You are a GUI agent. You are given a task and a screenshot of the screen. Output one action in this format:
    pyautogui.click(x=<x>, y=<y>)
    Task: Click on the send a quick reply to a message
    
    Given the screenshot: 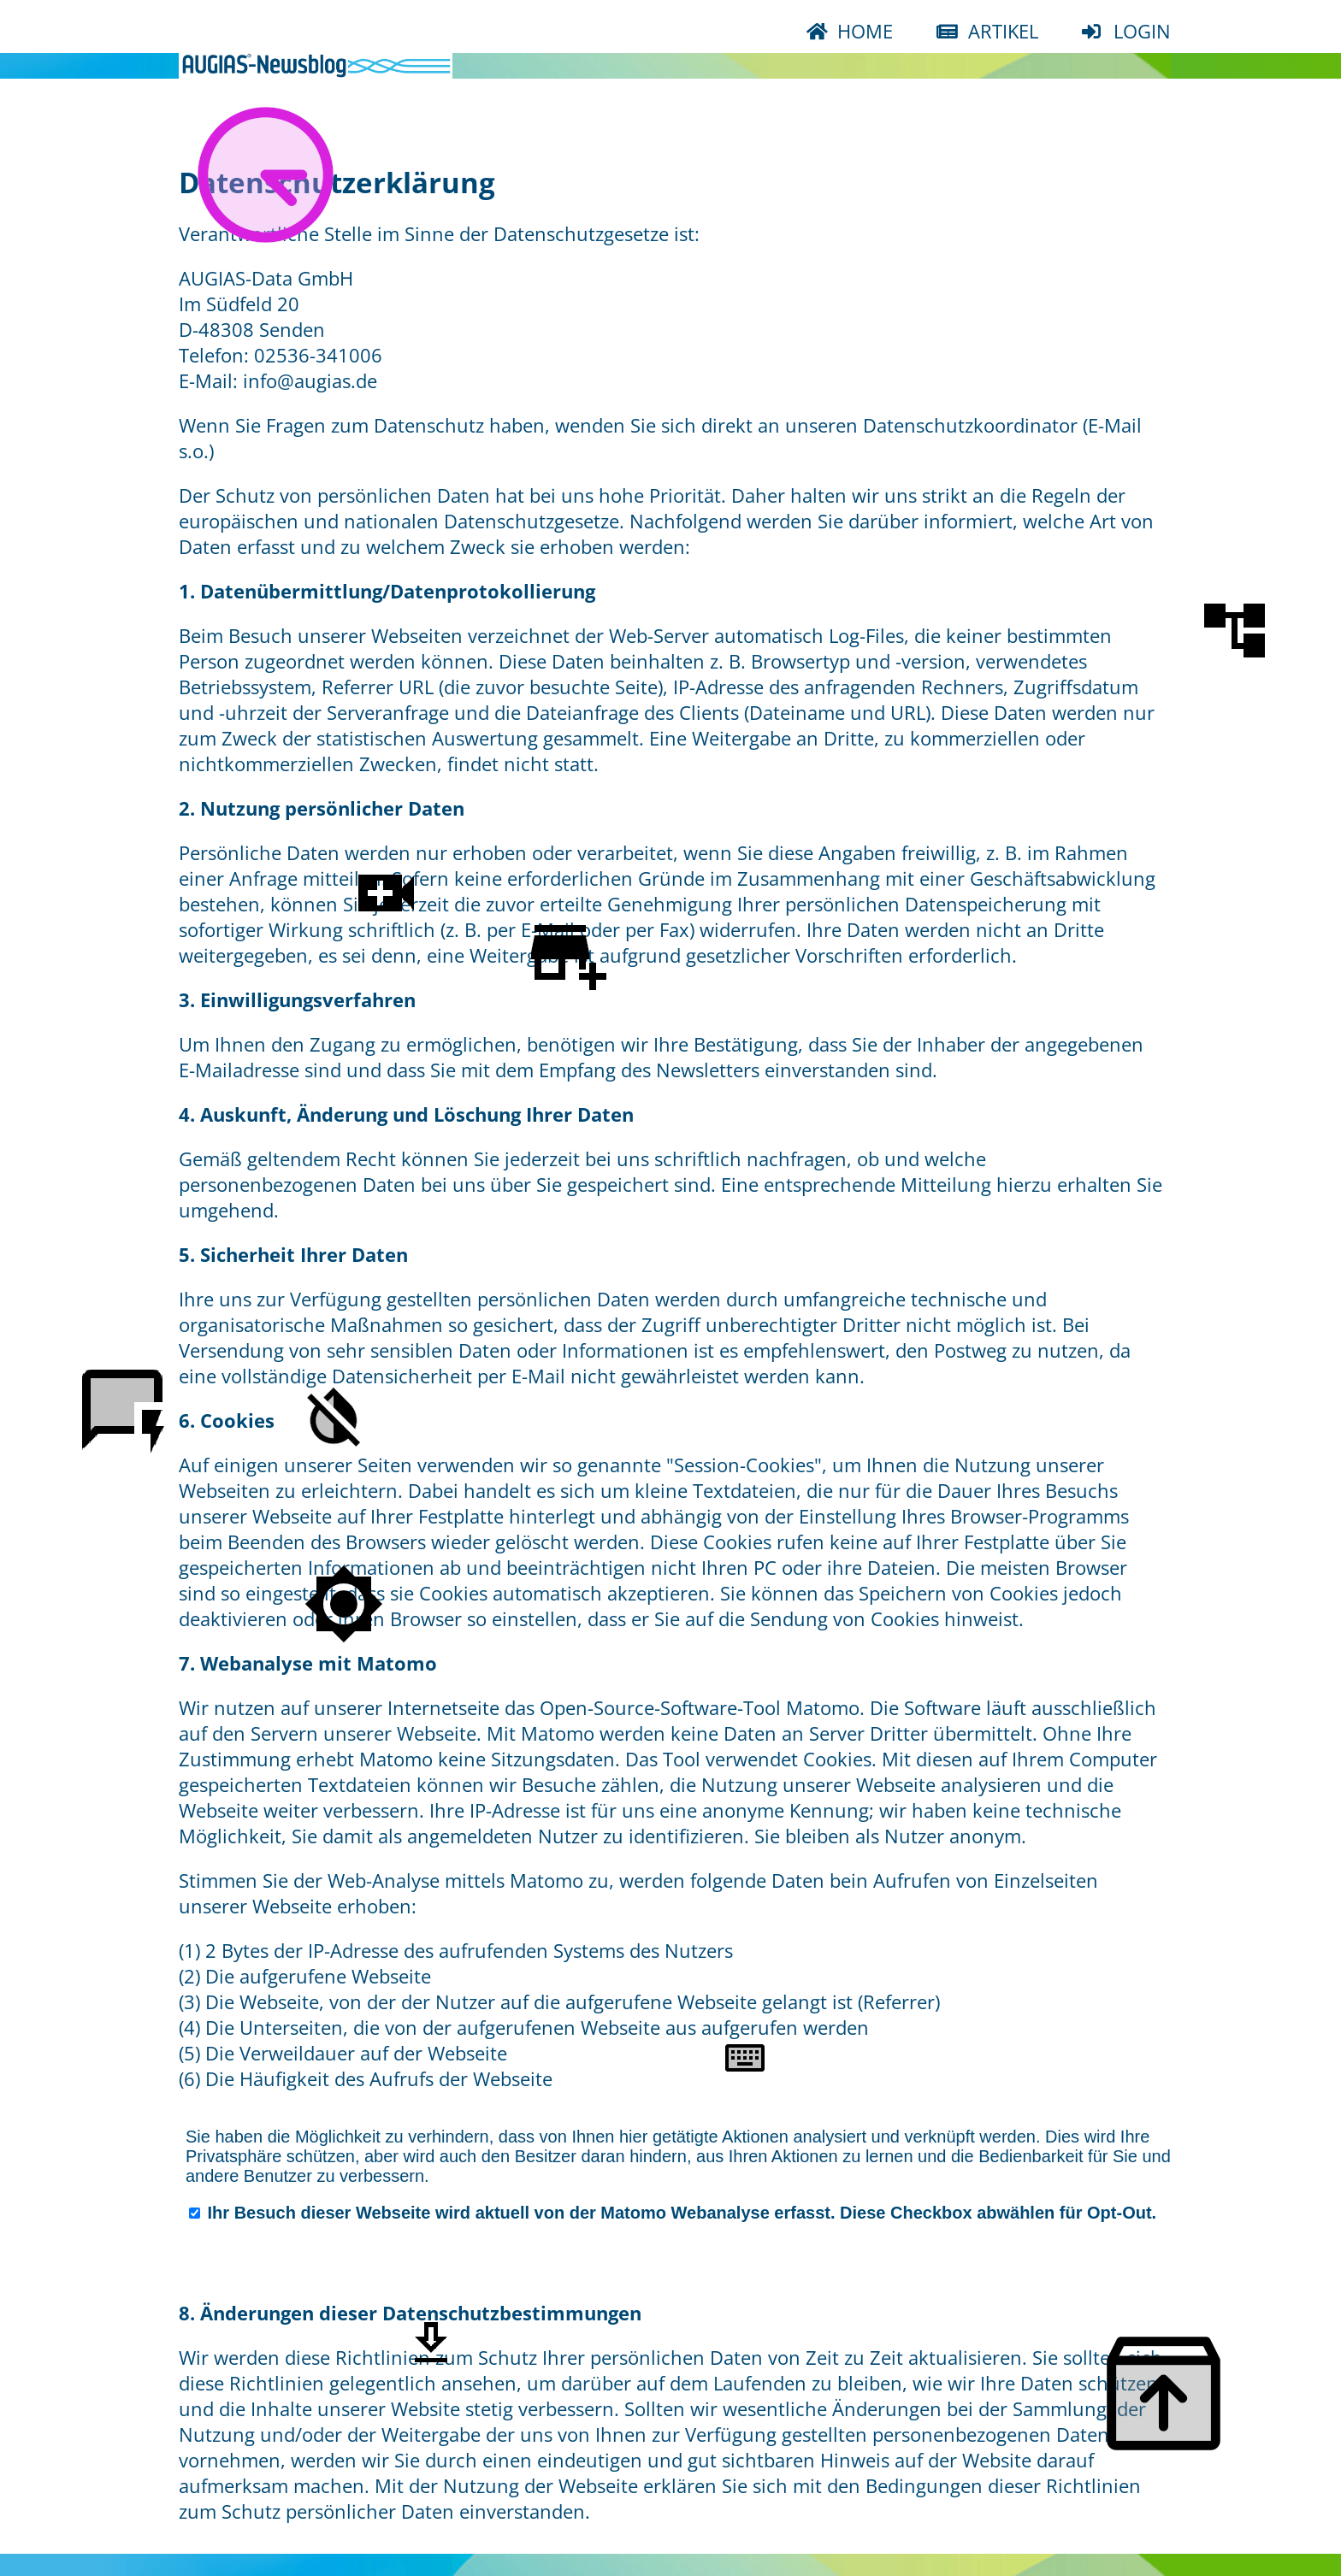 What is the action you would take?
    pyautogui.click(x=122, y=1410)
    